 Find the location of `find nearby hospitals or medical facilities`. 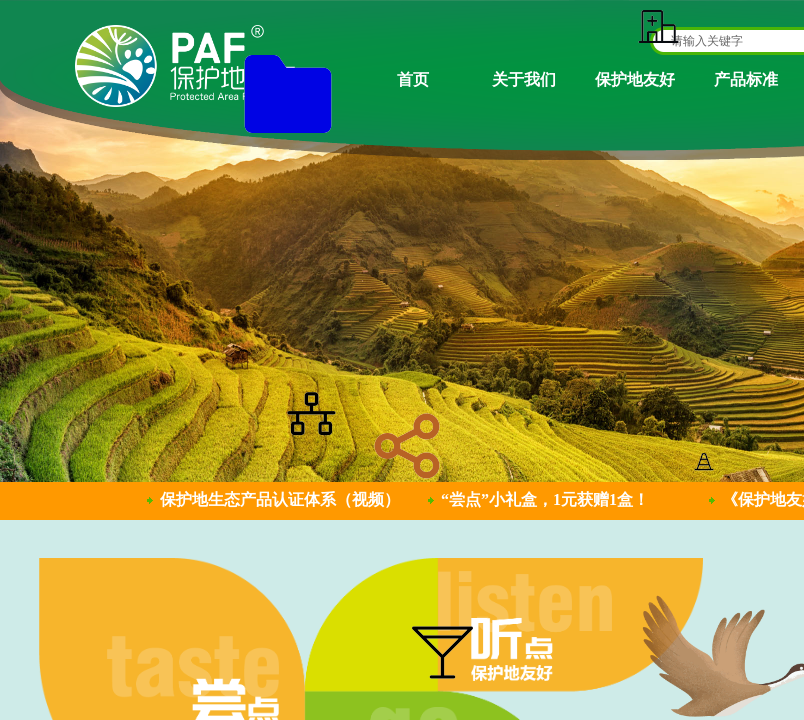

find nearby hospitals or medical facilities is located at coordinates (656, 26).